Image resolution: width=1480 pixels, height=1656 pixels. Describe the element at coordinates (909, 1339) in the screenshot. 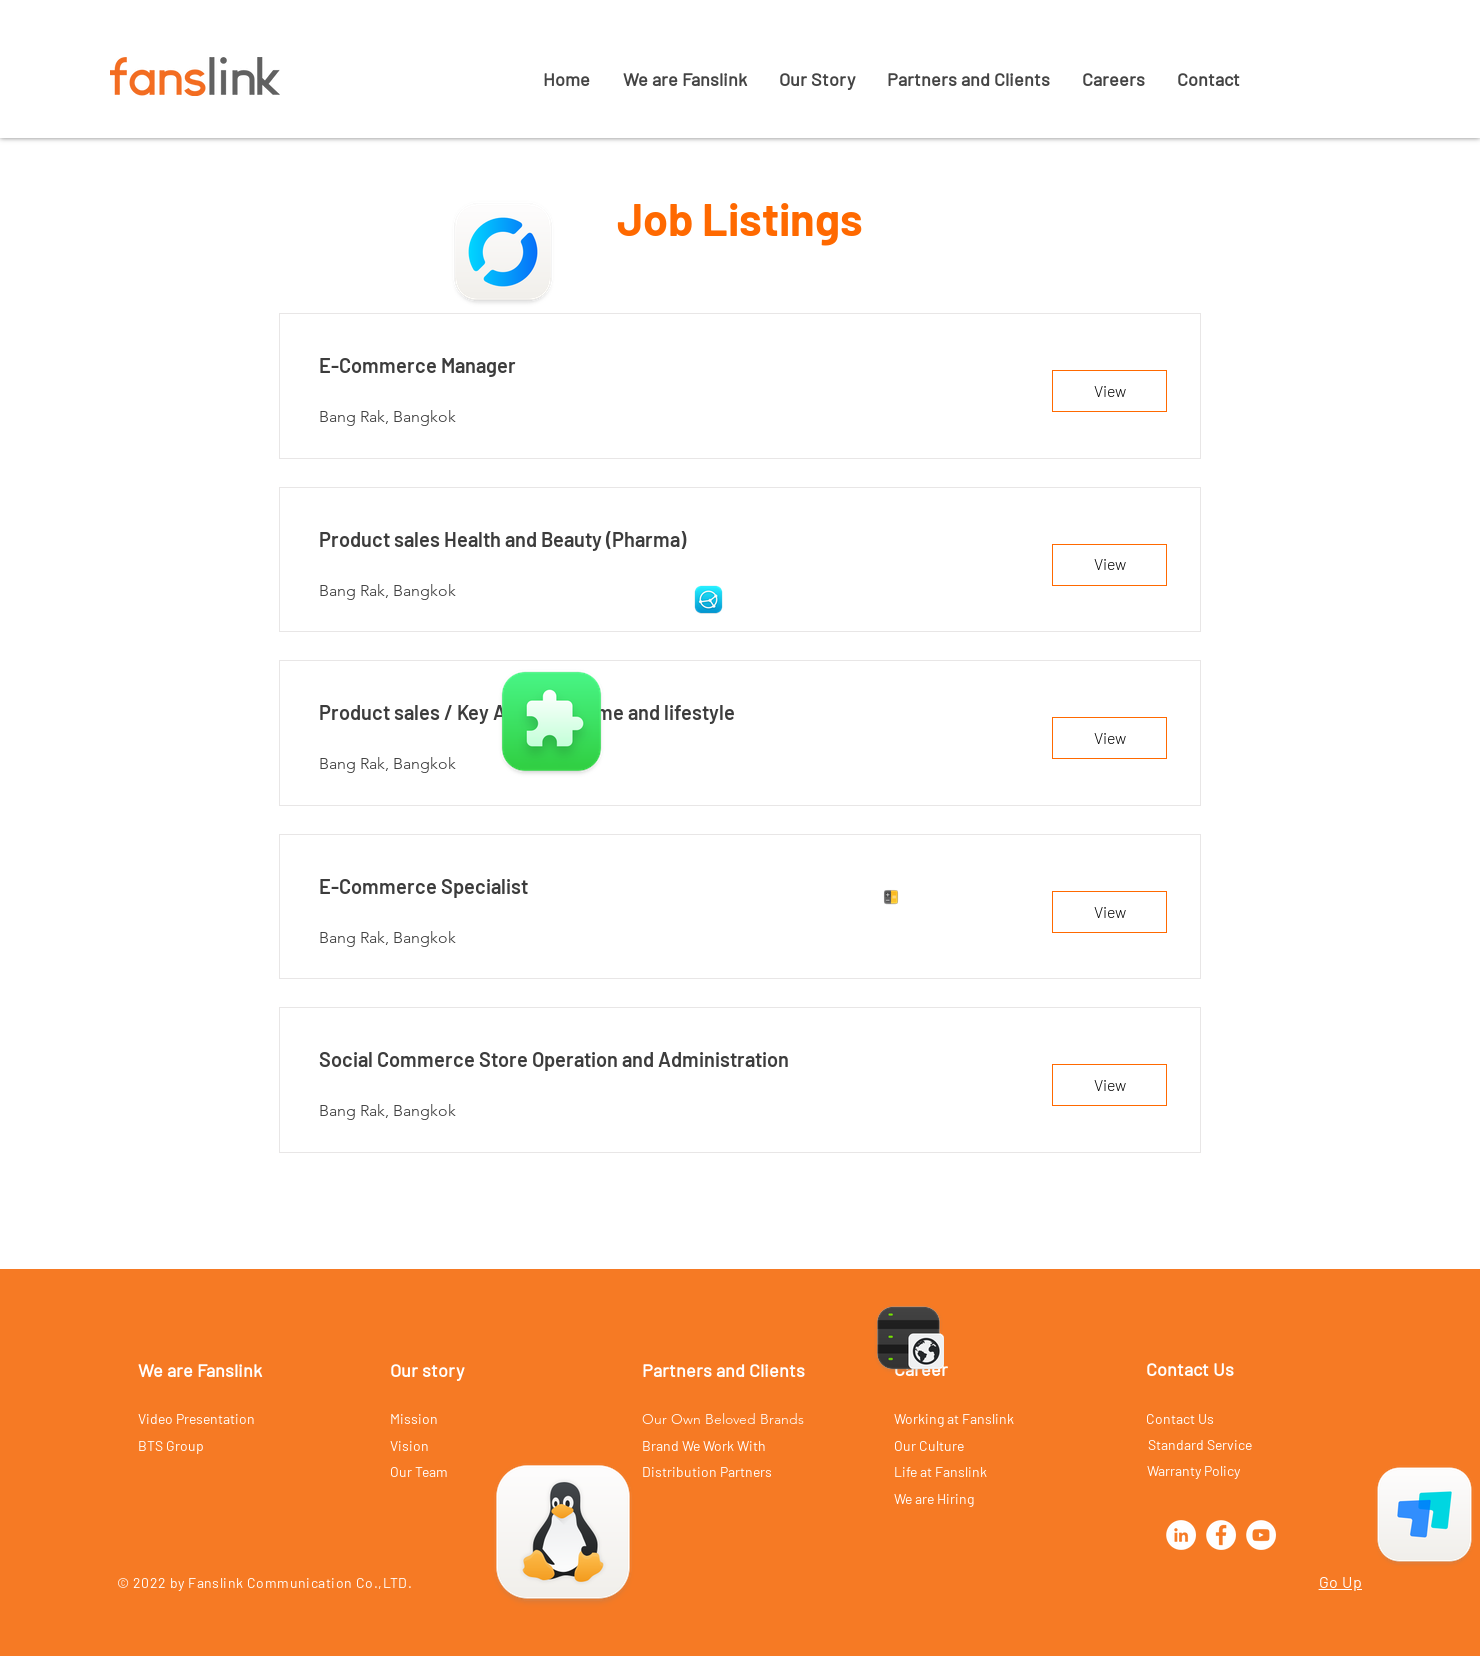

I see `configure web server network settings` at that location.